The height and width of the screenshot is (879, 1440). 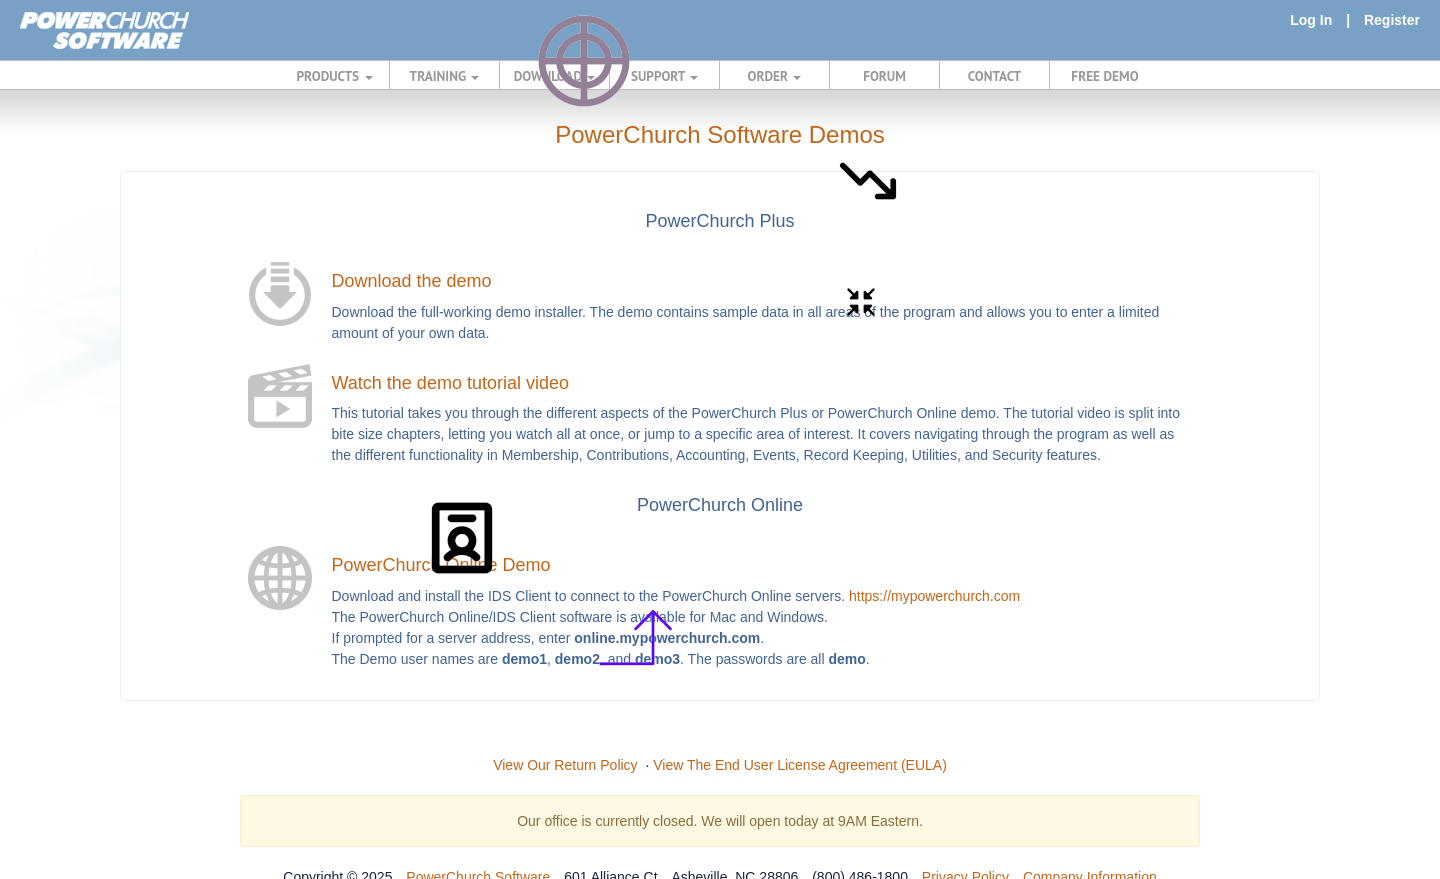 I want to click on indicates a declining trend or decrease in value, so click(x=868, y=181).